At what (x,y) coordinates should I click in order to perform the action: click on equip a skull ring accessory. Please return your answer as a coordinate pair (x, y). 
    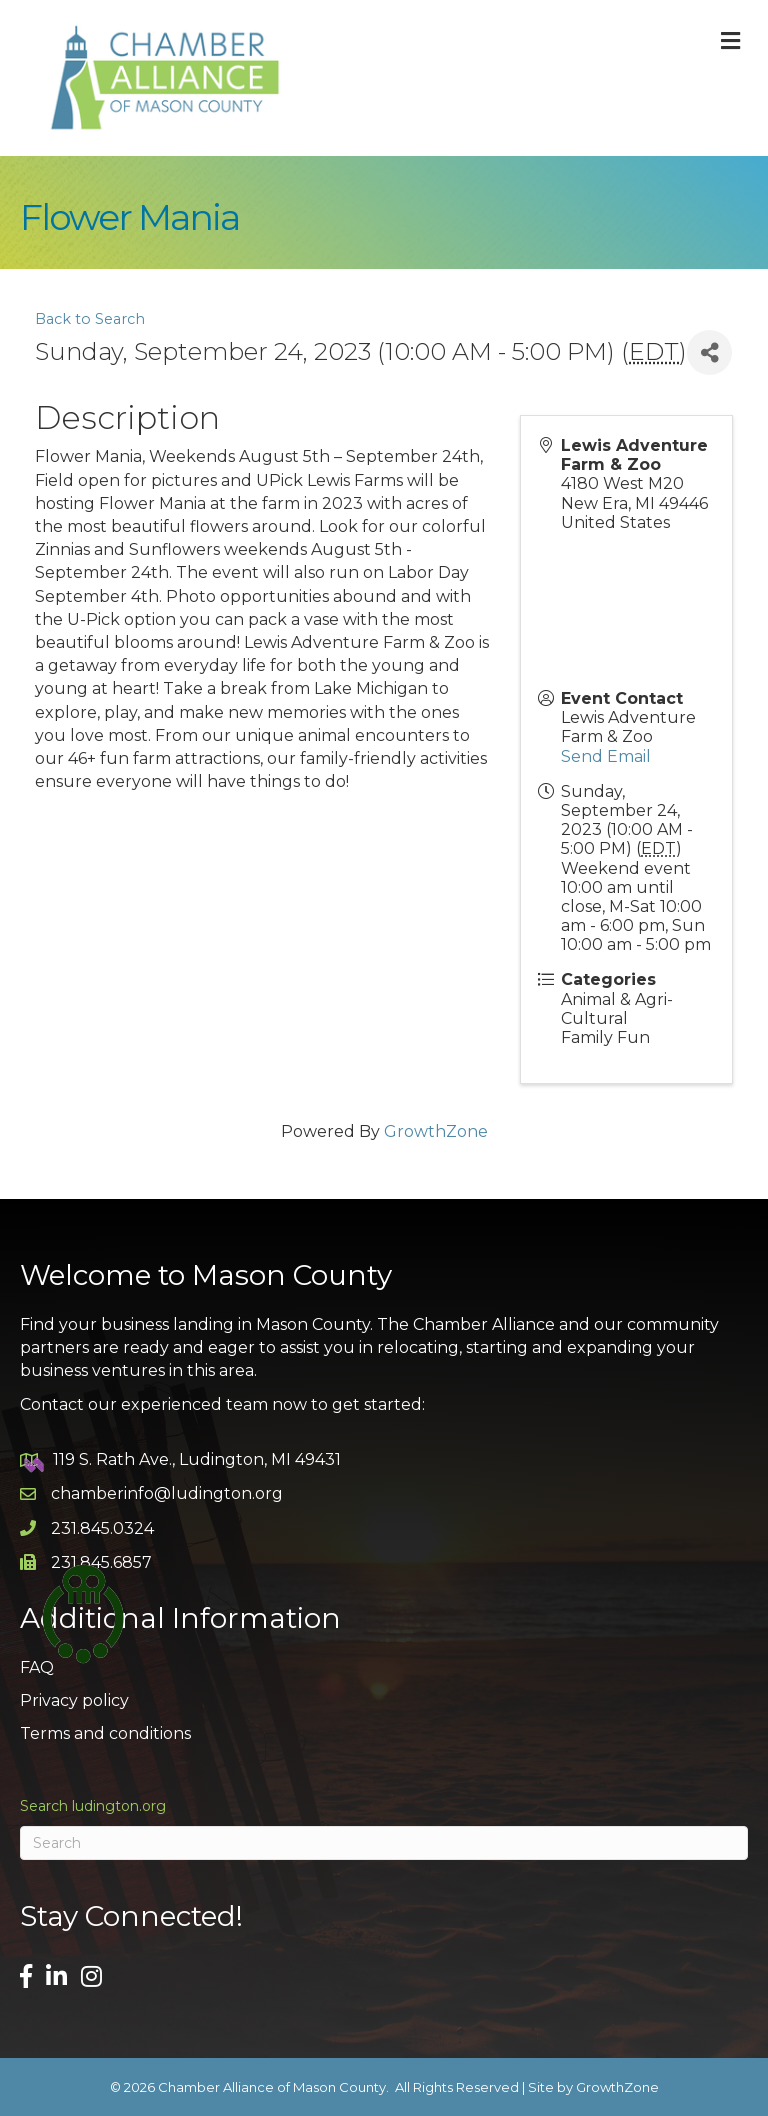
    Looking at the image, I should click on (83, 1614).